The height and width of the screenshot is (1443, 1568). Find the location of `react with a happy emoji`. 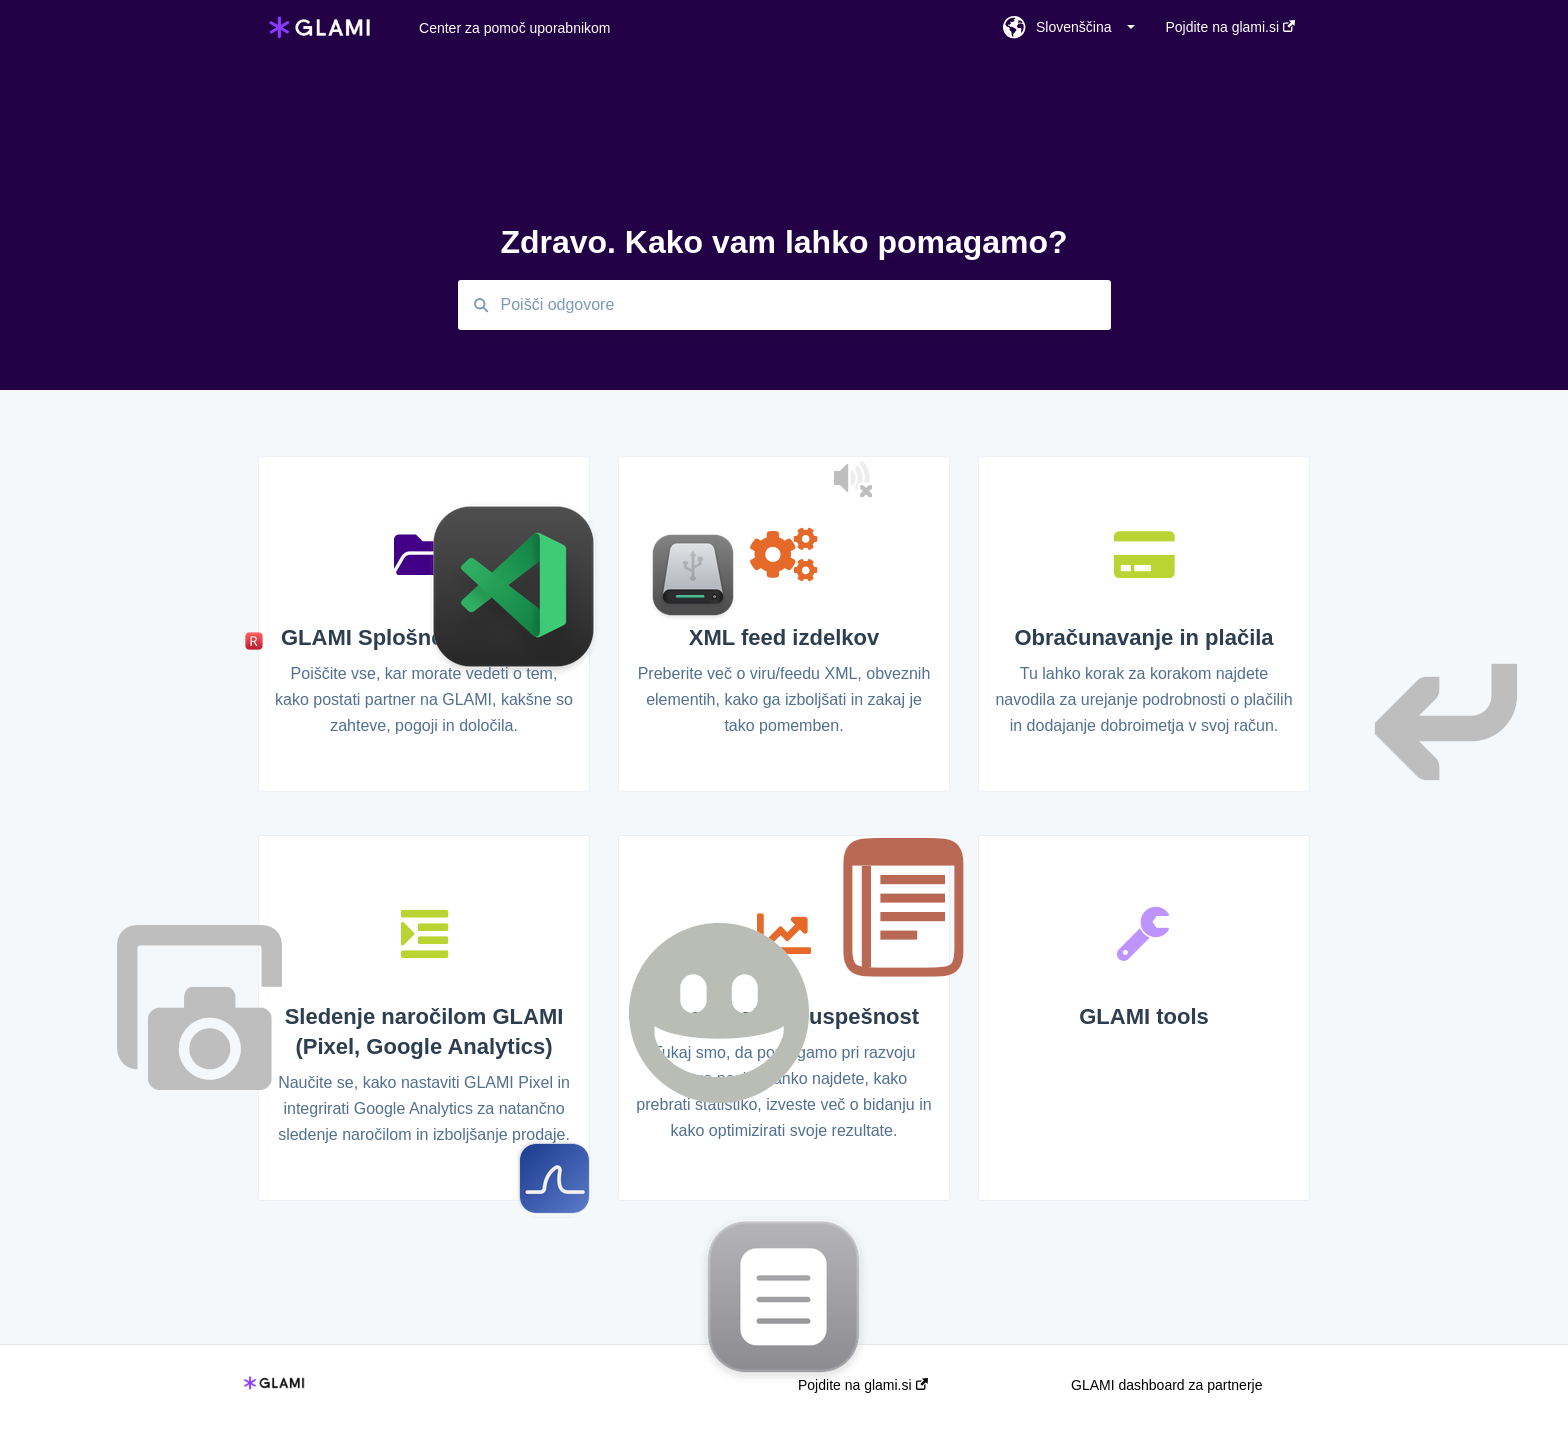

react with a happy emoji is located at coordinates (719, 1013).